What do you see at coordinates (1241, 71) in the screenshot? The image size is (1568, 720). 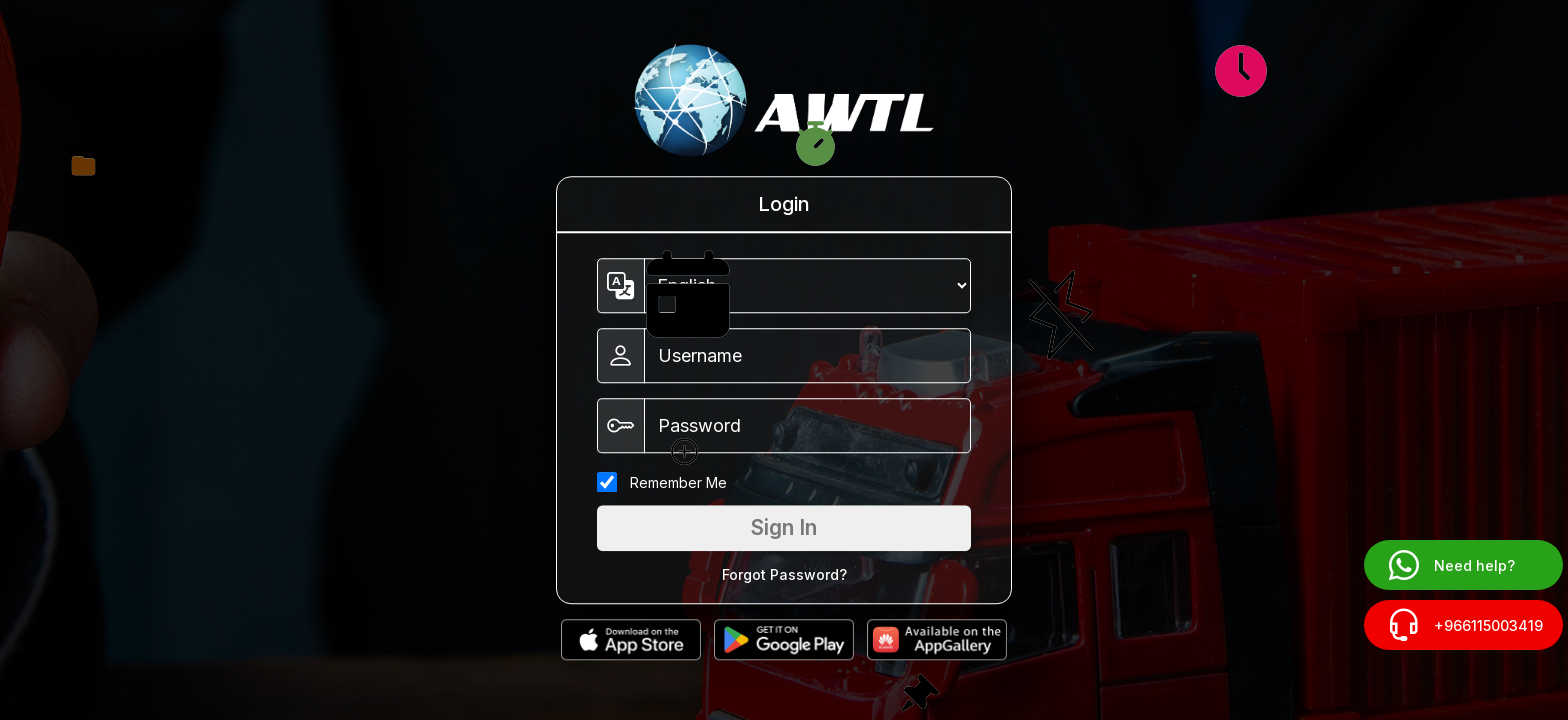 I see `view message timestamps` at bounding box center [1241, 71].